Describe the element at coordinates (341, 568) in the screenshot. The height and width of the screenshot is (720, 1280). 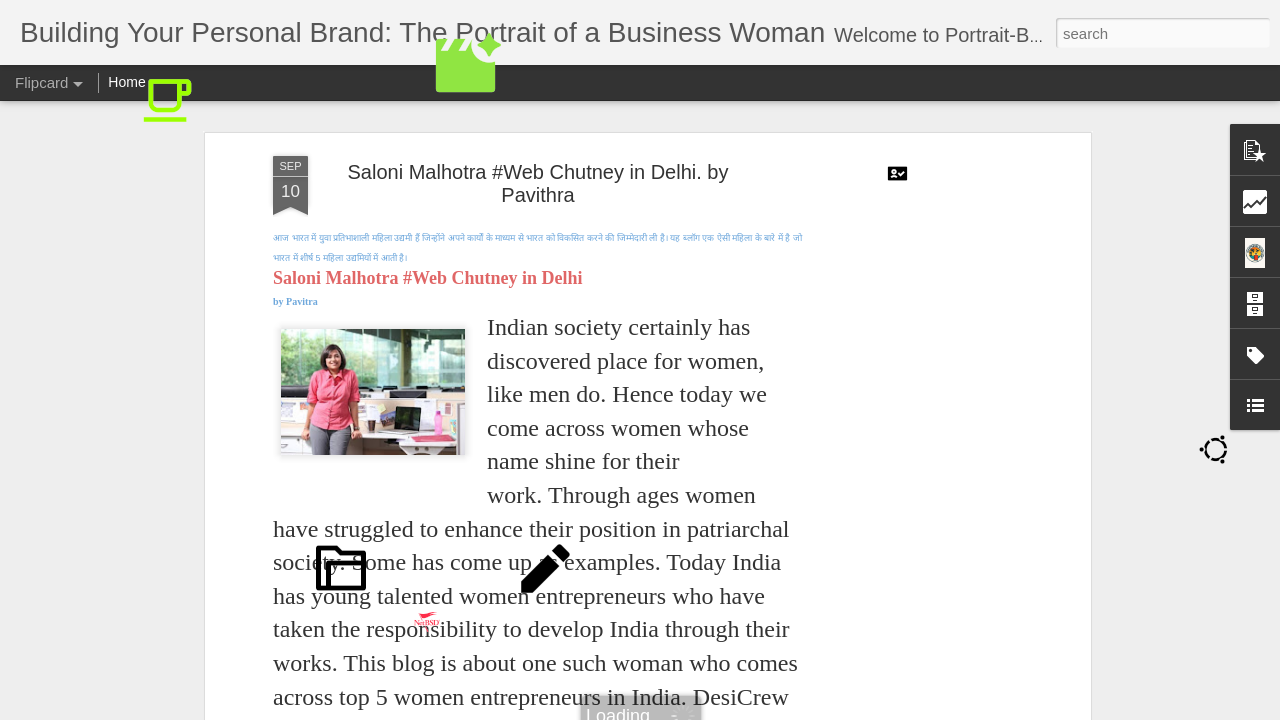
I see `open folder to view files` at that location.